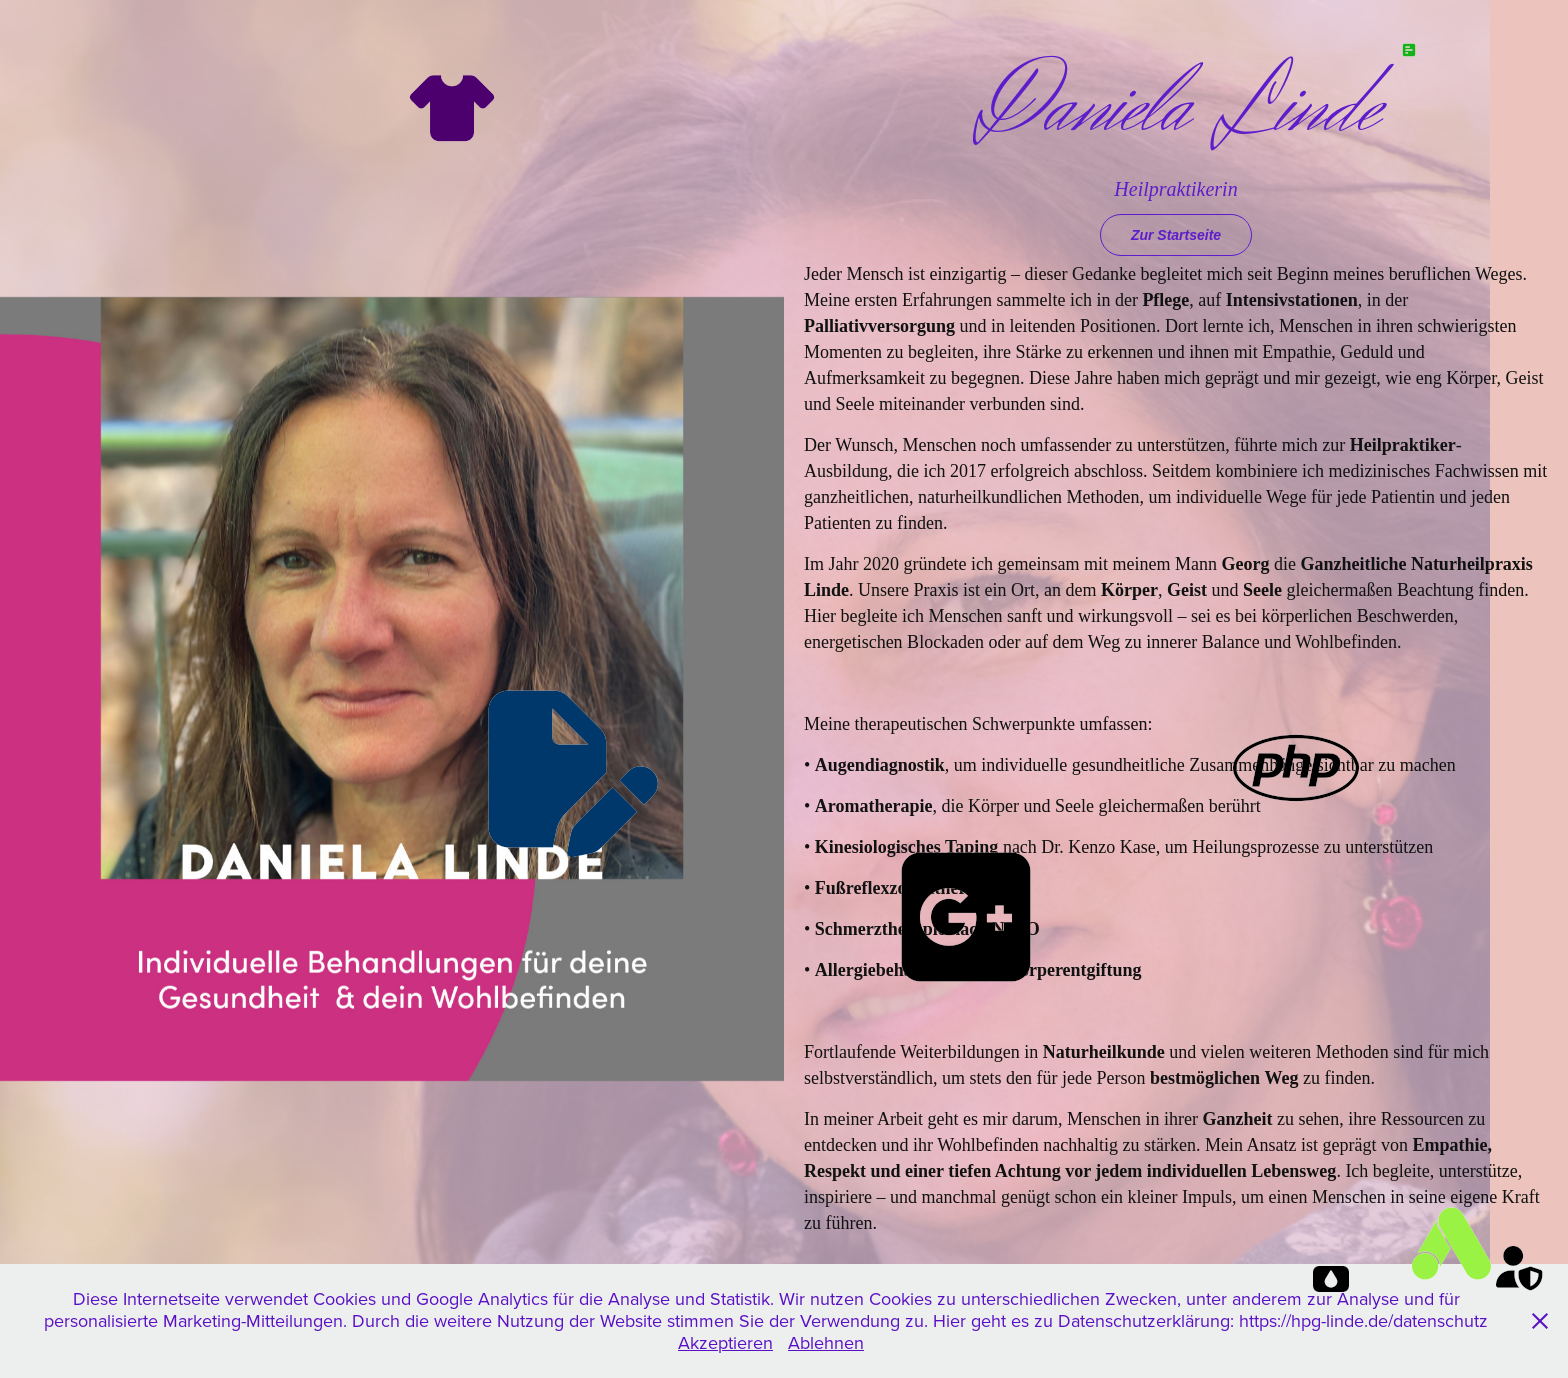 The width and height of the screenshot is (1568, 1378). I want to click on google+ social media link, so click(966, 917).